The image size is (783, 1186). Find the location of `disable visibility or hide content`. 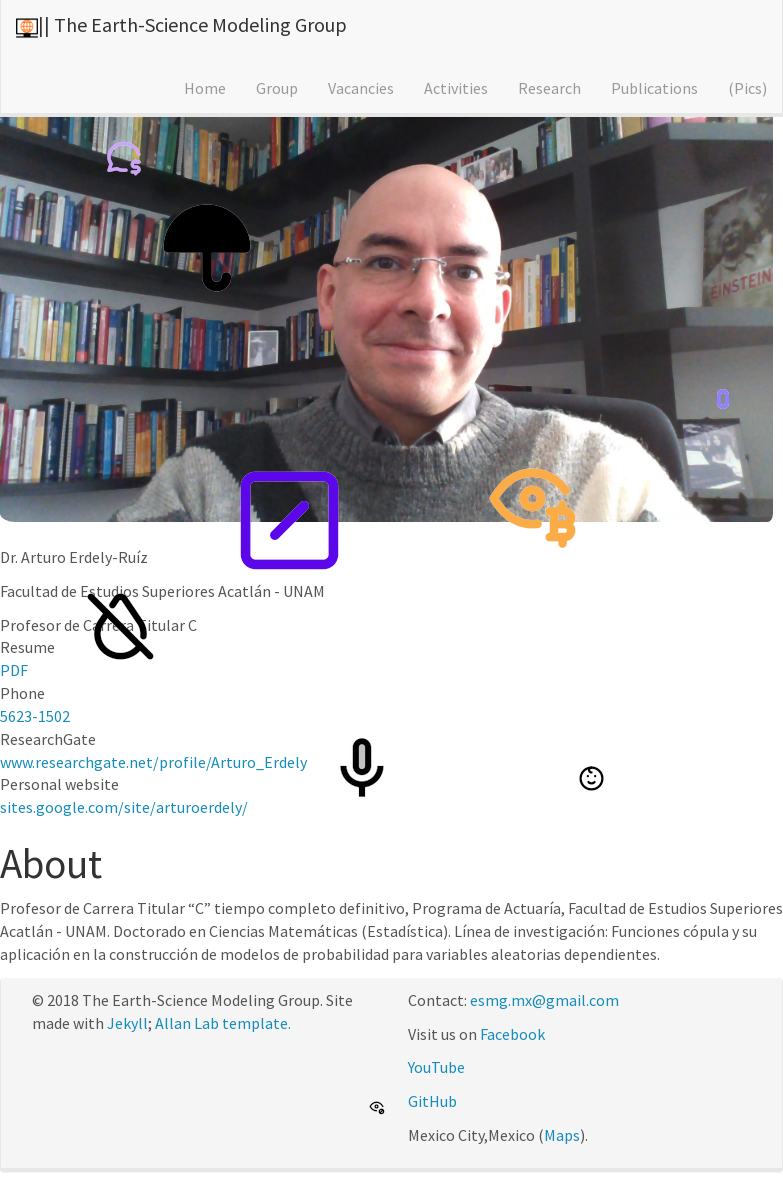

disable visibility or hide content is located at coordinates (376, 1106).